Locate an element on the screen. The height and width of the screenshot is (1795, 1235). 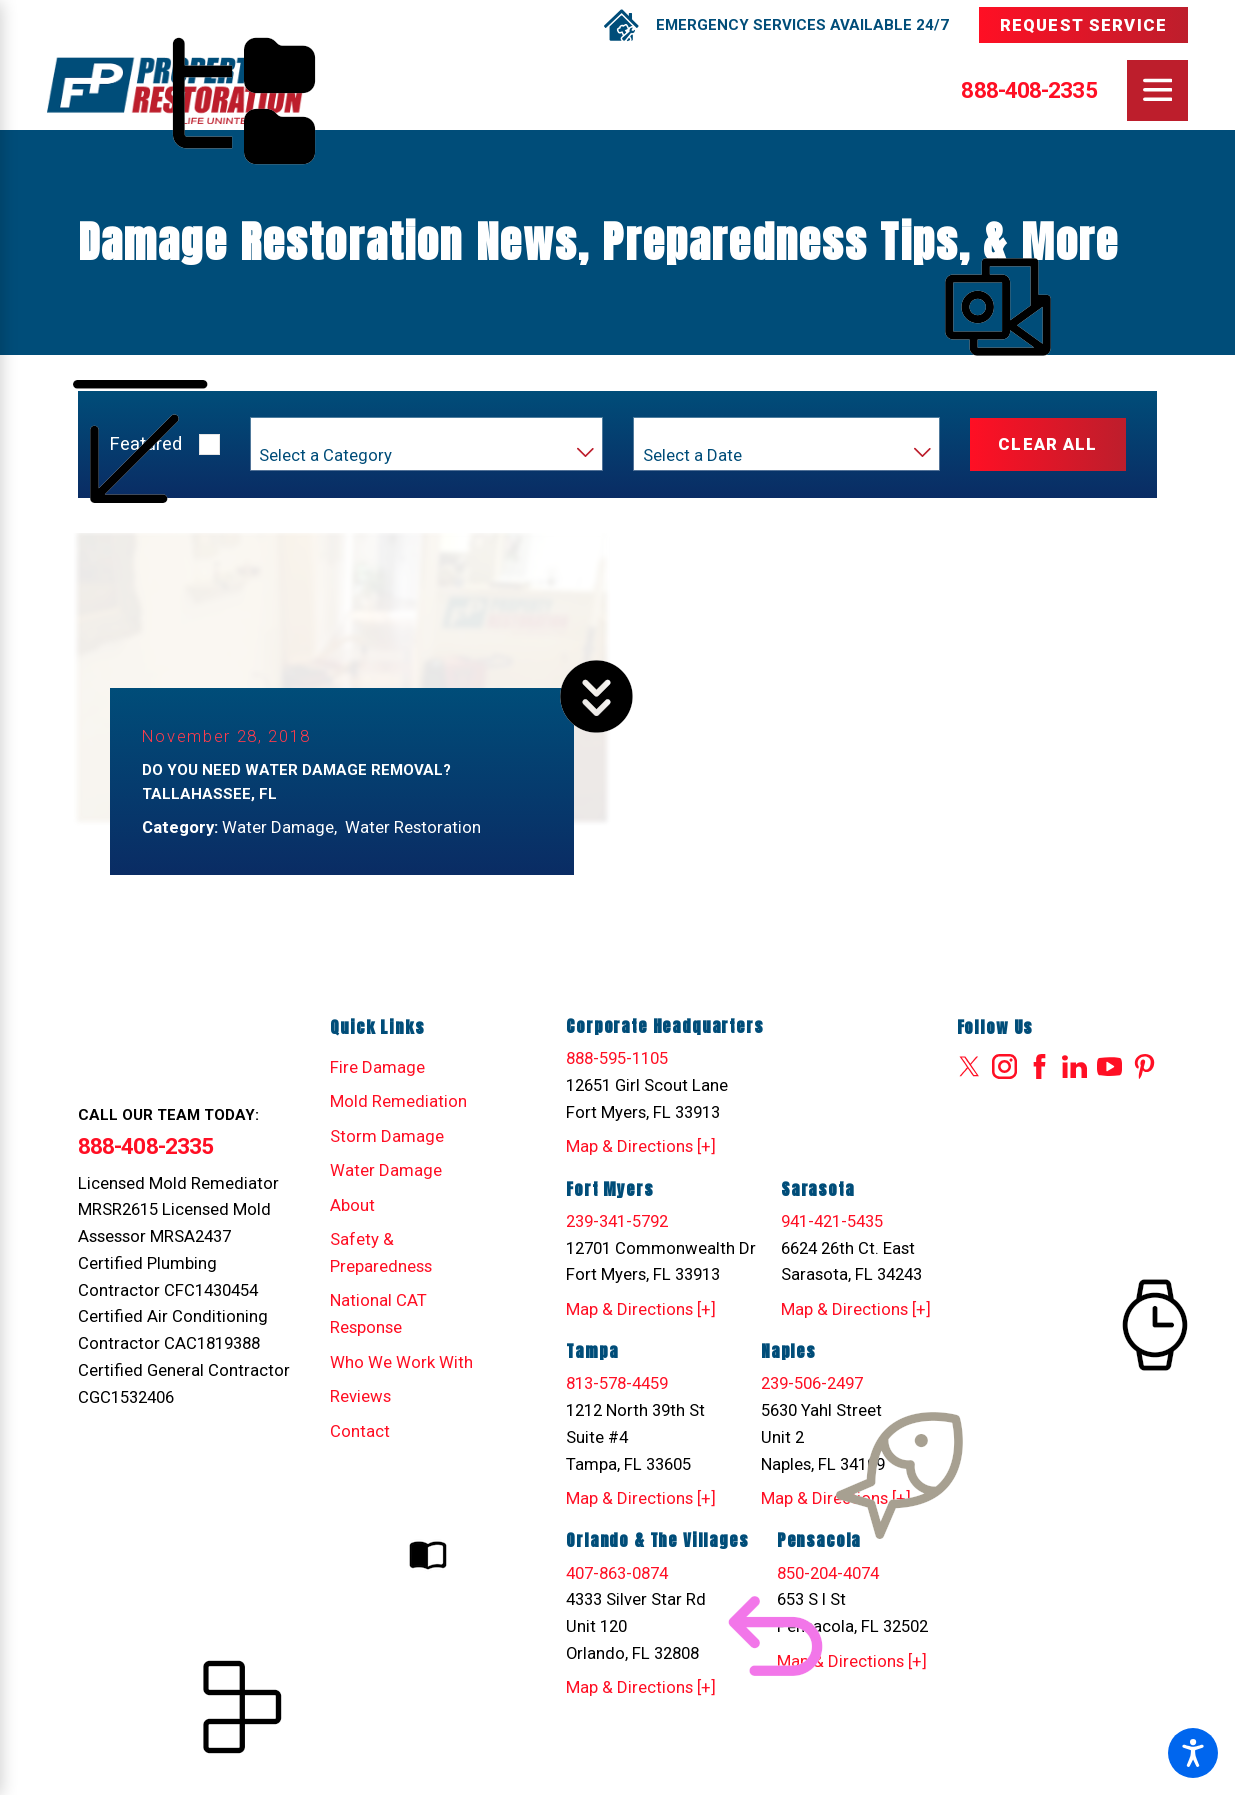
undo previous action is located at coordinates (775, 1639).